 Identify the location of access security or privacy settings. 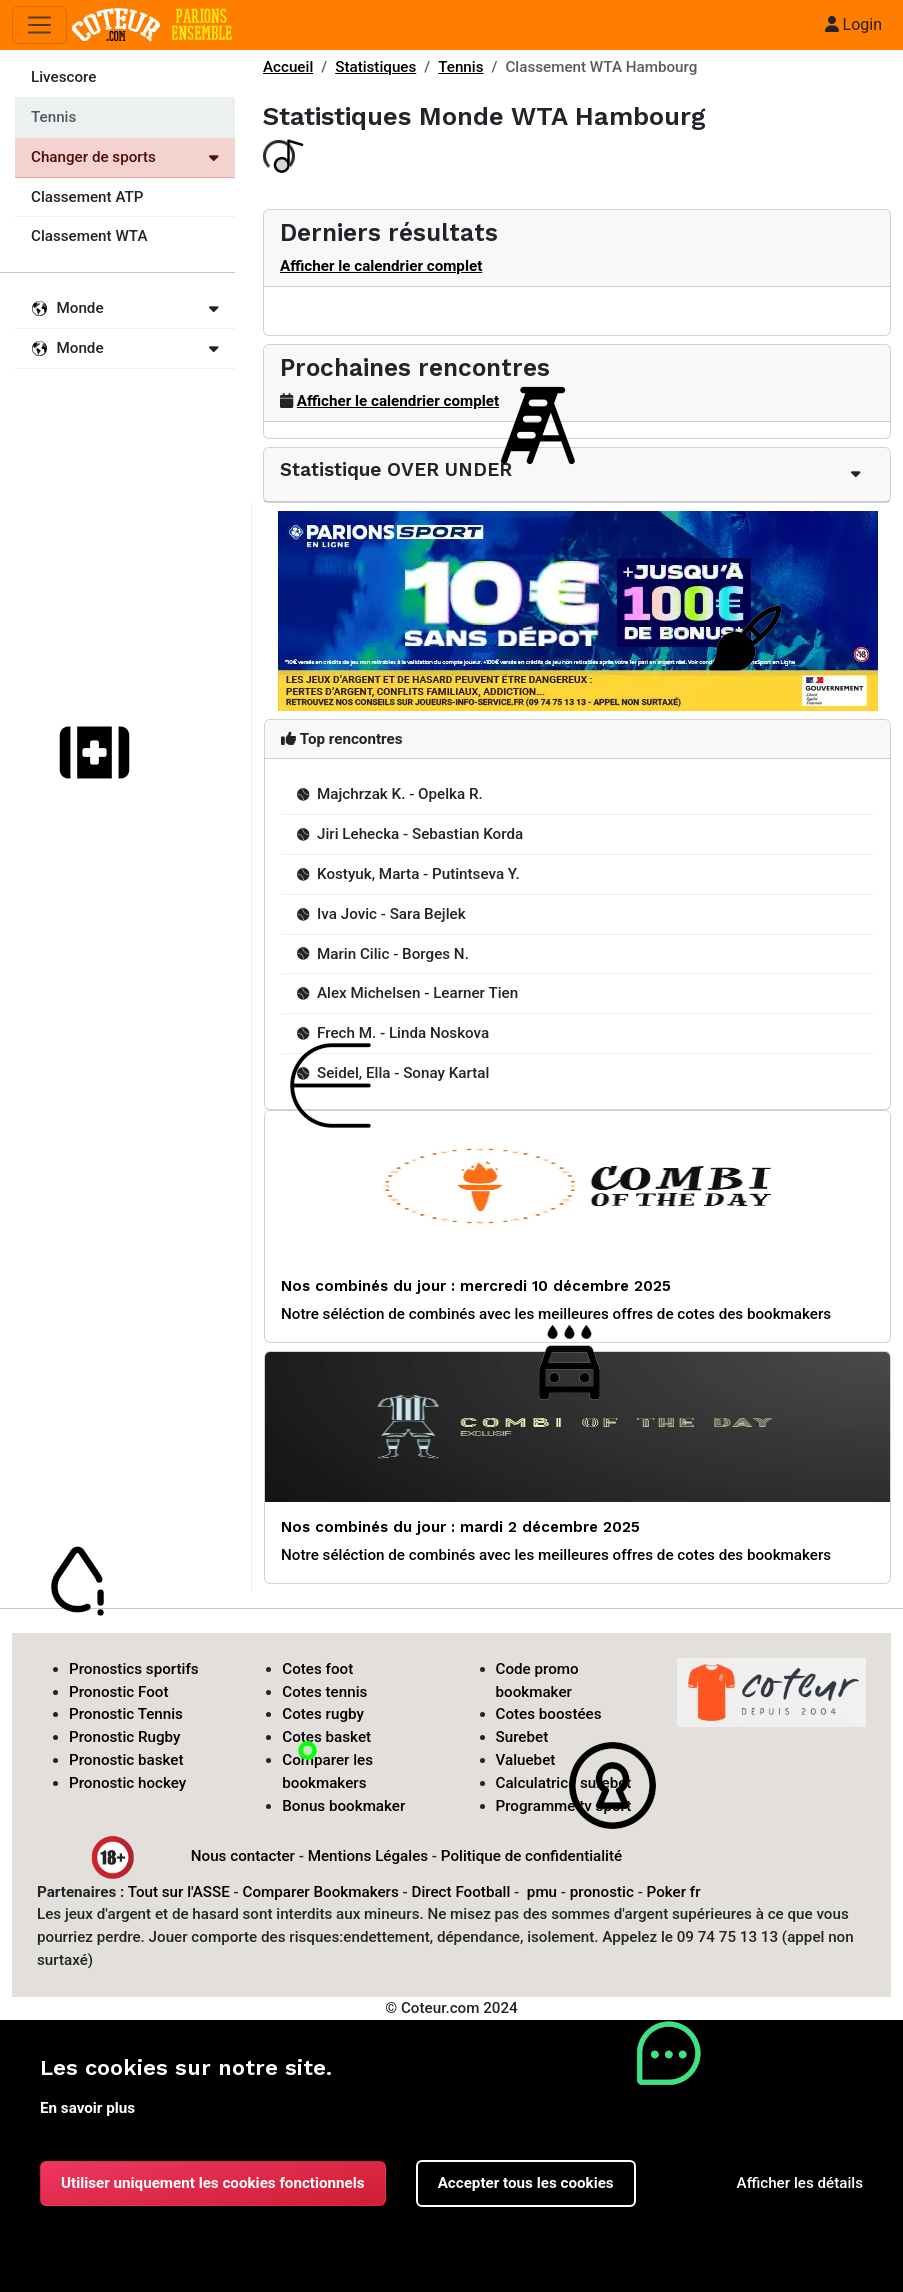
(612, 1785).